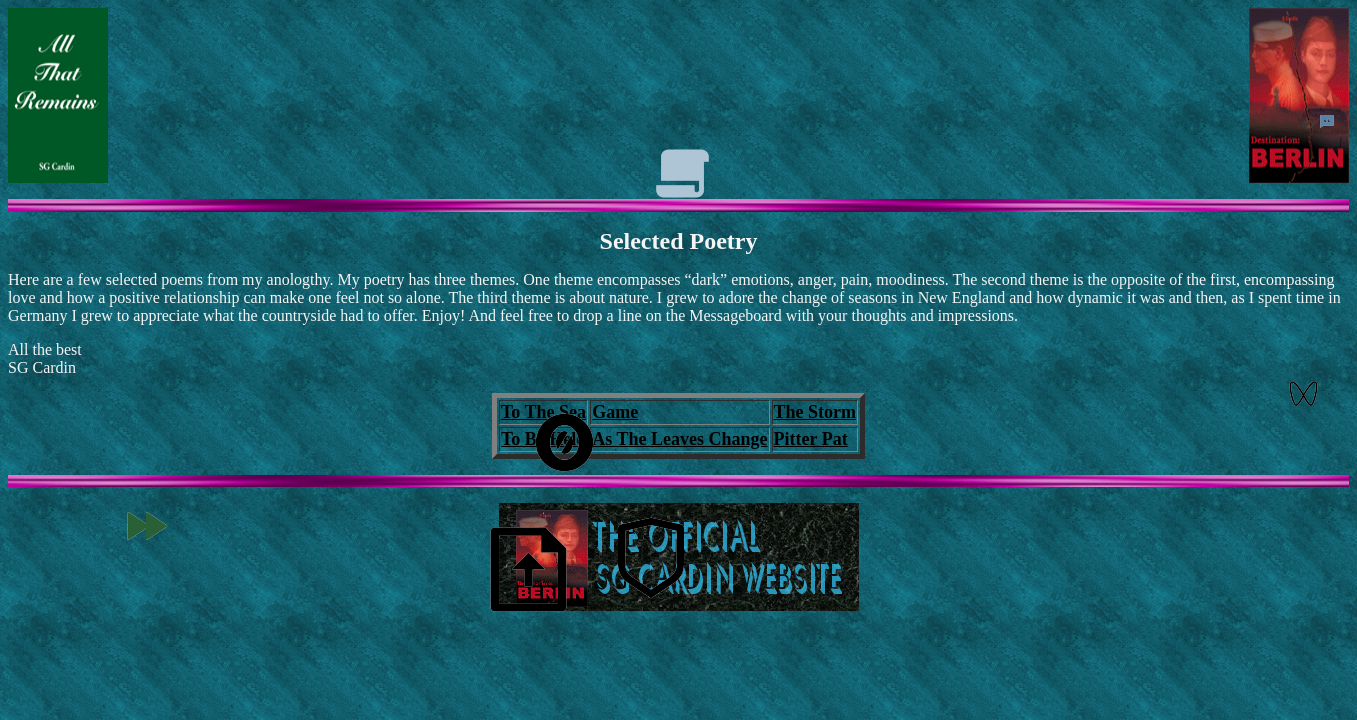 This screenshot has width=1357, height=720. Describe the element at coordinates (1303, 393) in the screenshot. I see `open wechat channels` at that location.